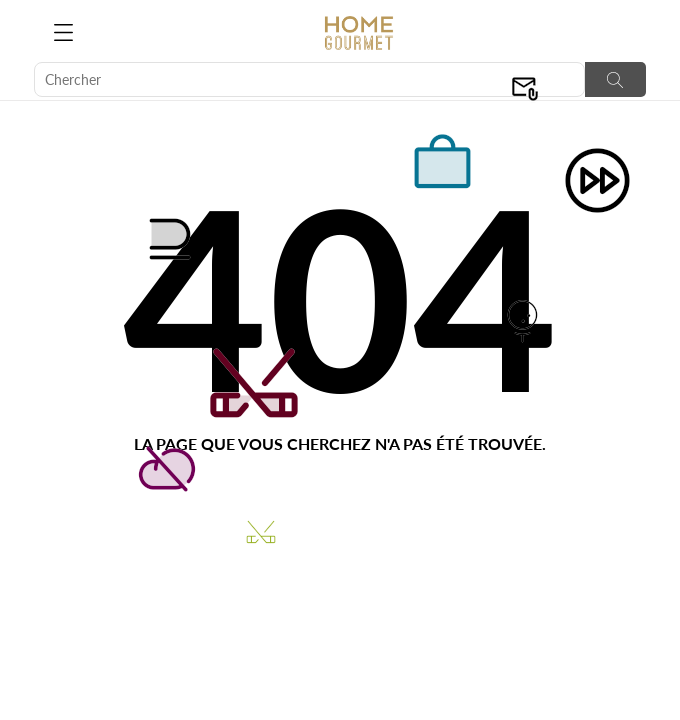 The width and height of the screenshot is (680, 720). Describe the element at coordinates (525, 89) in the screenshot. I see `attach a file to an email` at that location.